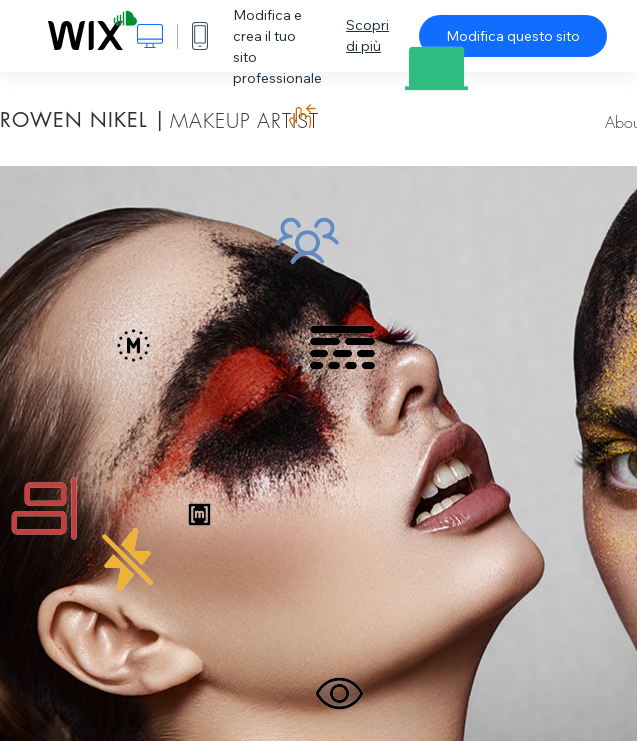 The height and width of the screenshot is (741, 637). Describe the element at coordinates (436, 68) in the screenshot. I see `switch to desktop view` at that location.